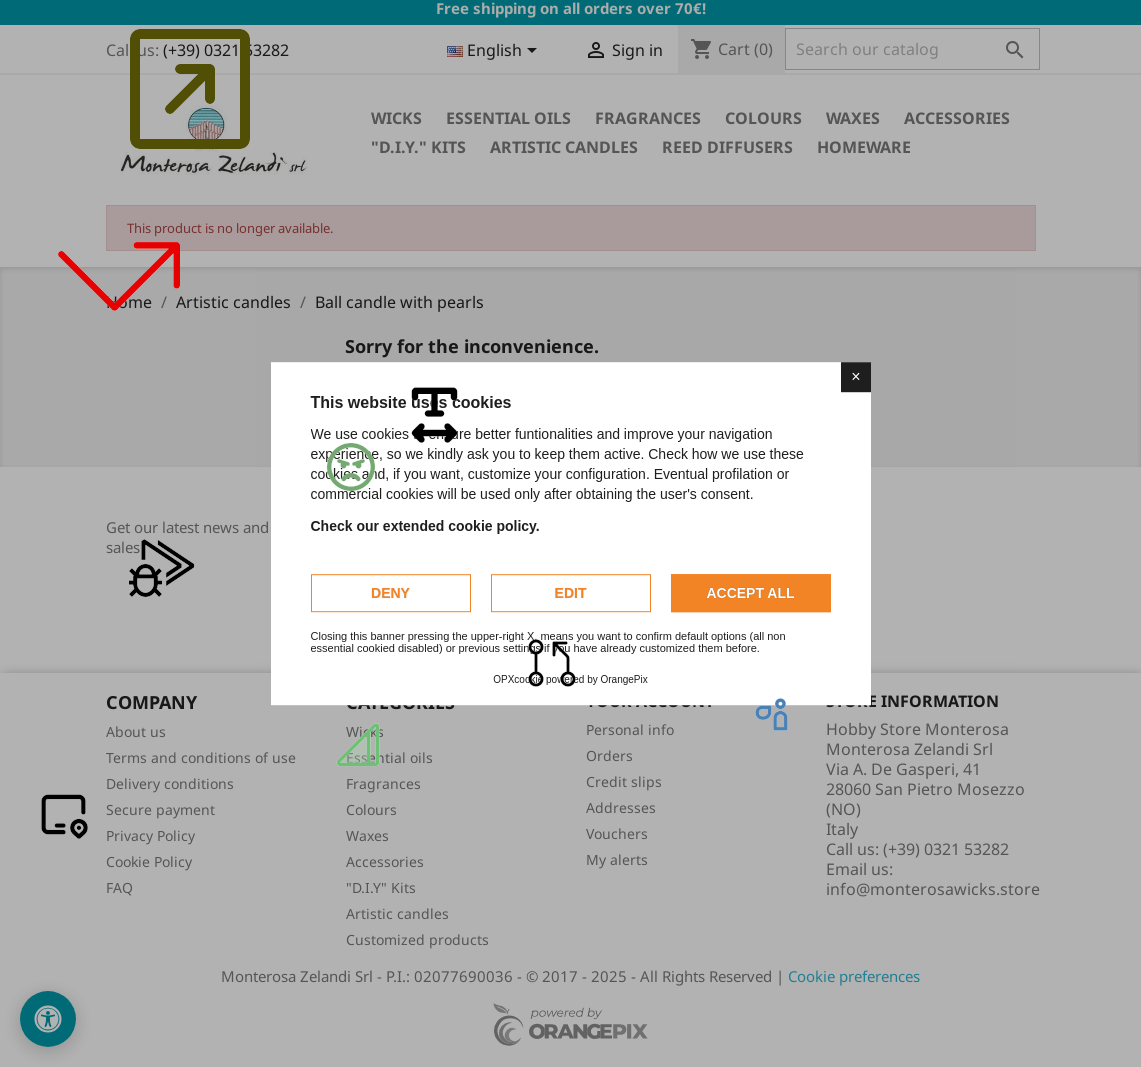 The width and height of the screenshot is (1141, 1067). I want to click on reply to a message, so click(119, 272).